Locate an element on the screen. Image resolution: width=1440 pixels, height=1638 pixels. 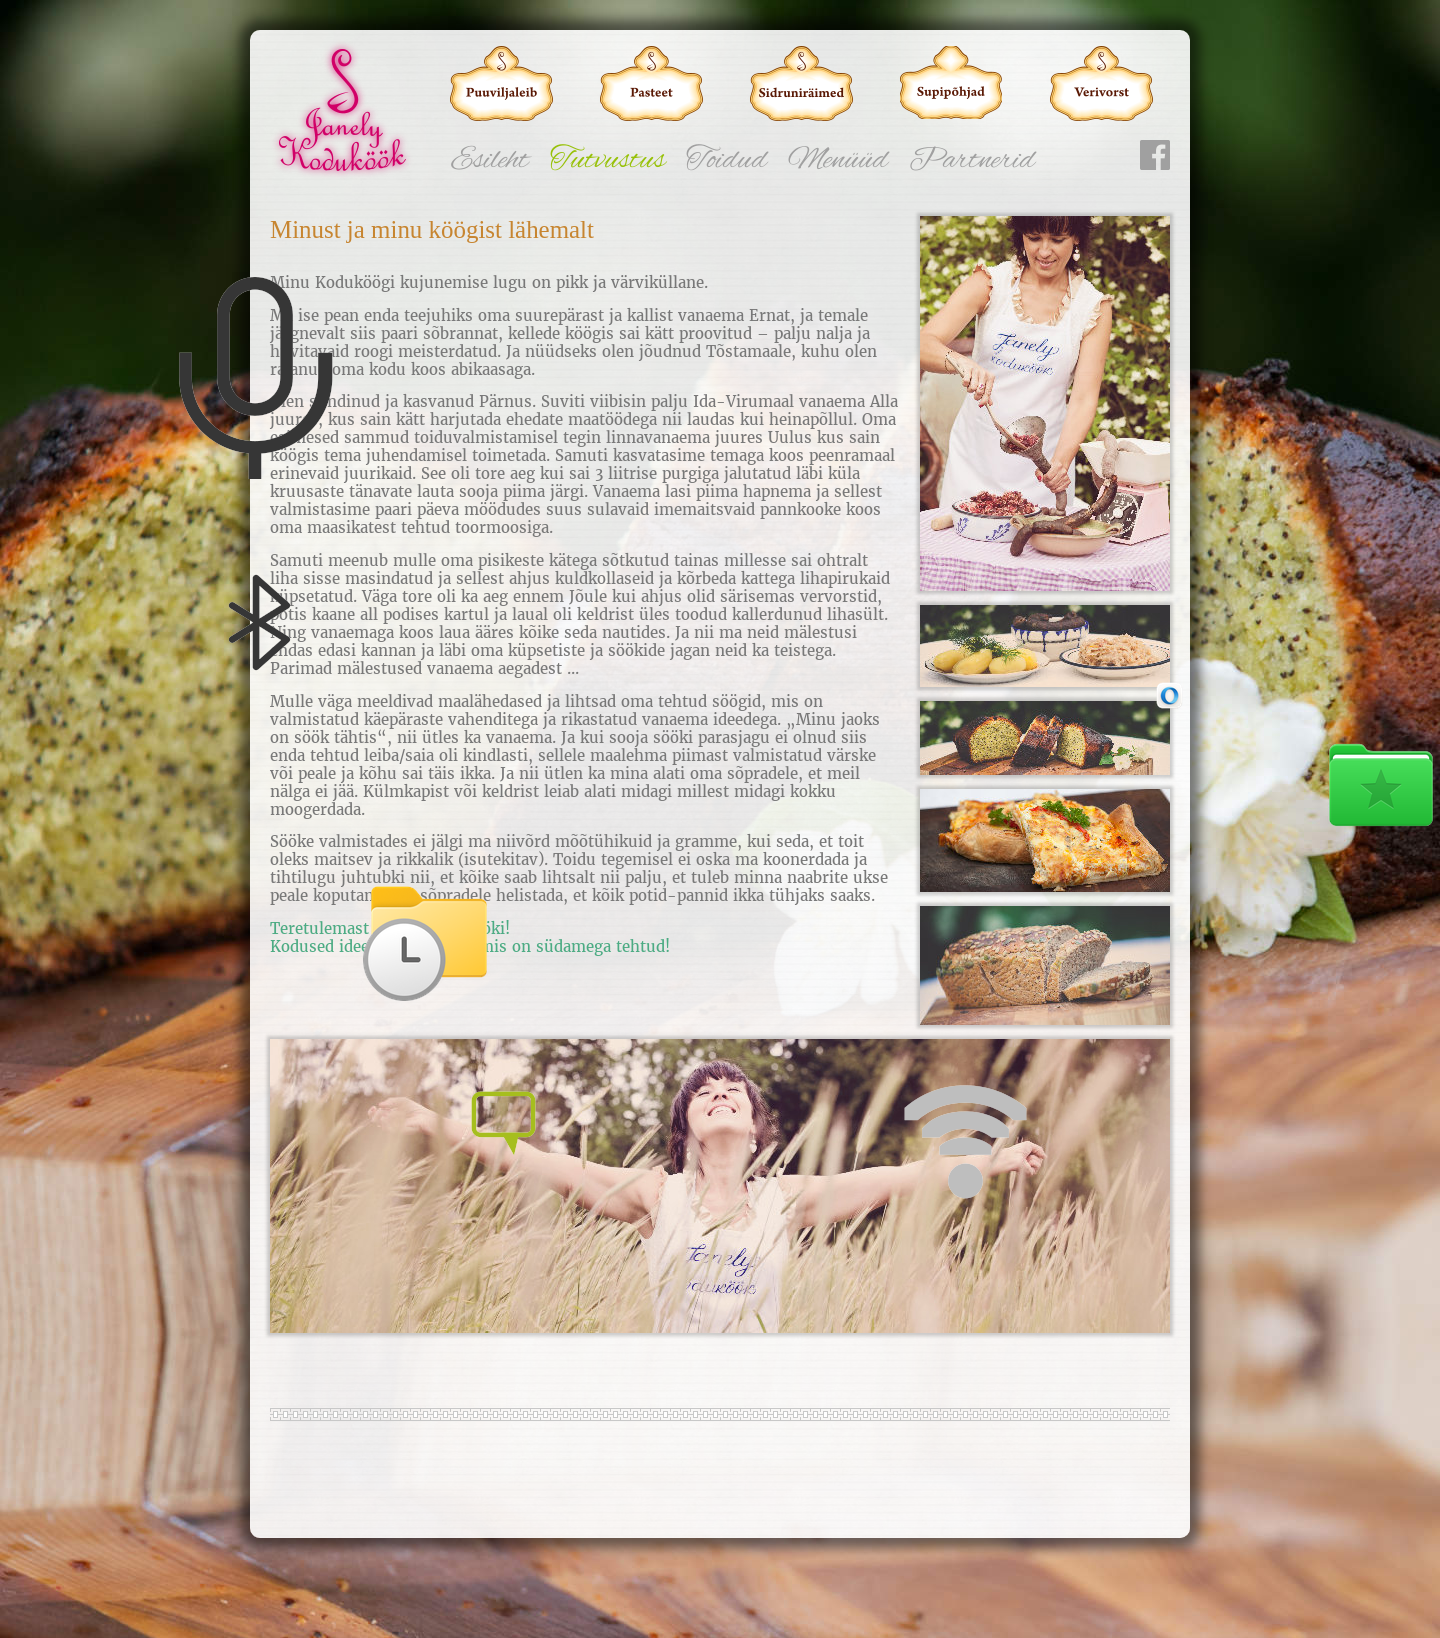
access recently opened files and folders is located at coordinates (429, 935).